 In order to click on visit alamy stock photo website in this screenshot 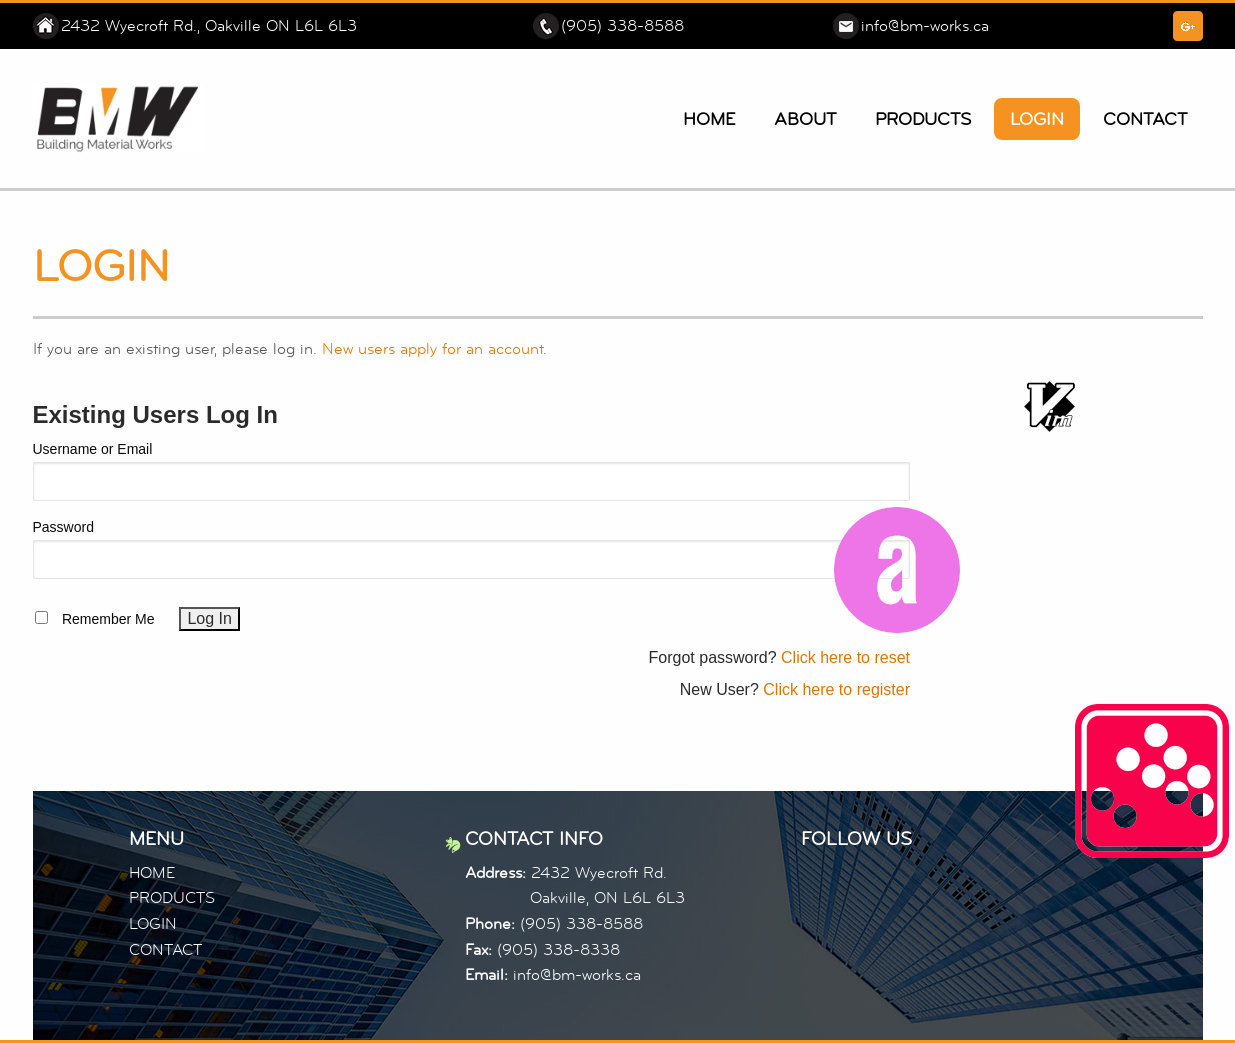, I will do `click(897, 570)`.